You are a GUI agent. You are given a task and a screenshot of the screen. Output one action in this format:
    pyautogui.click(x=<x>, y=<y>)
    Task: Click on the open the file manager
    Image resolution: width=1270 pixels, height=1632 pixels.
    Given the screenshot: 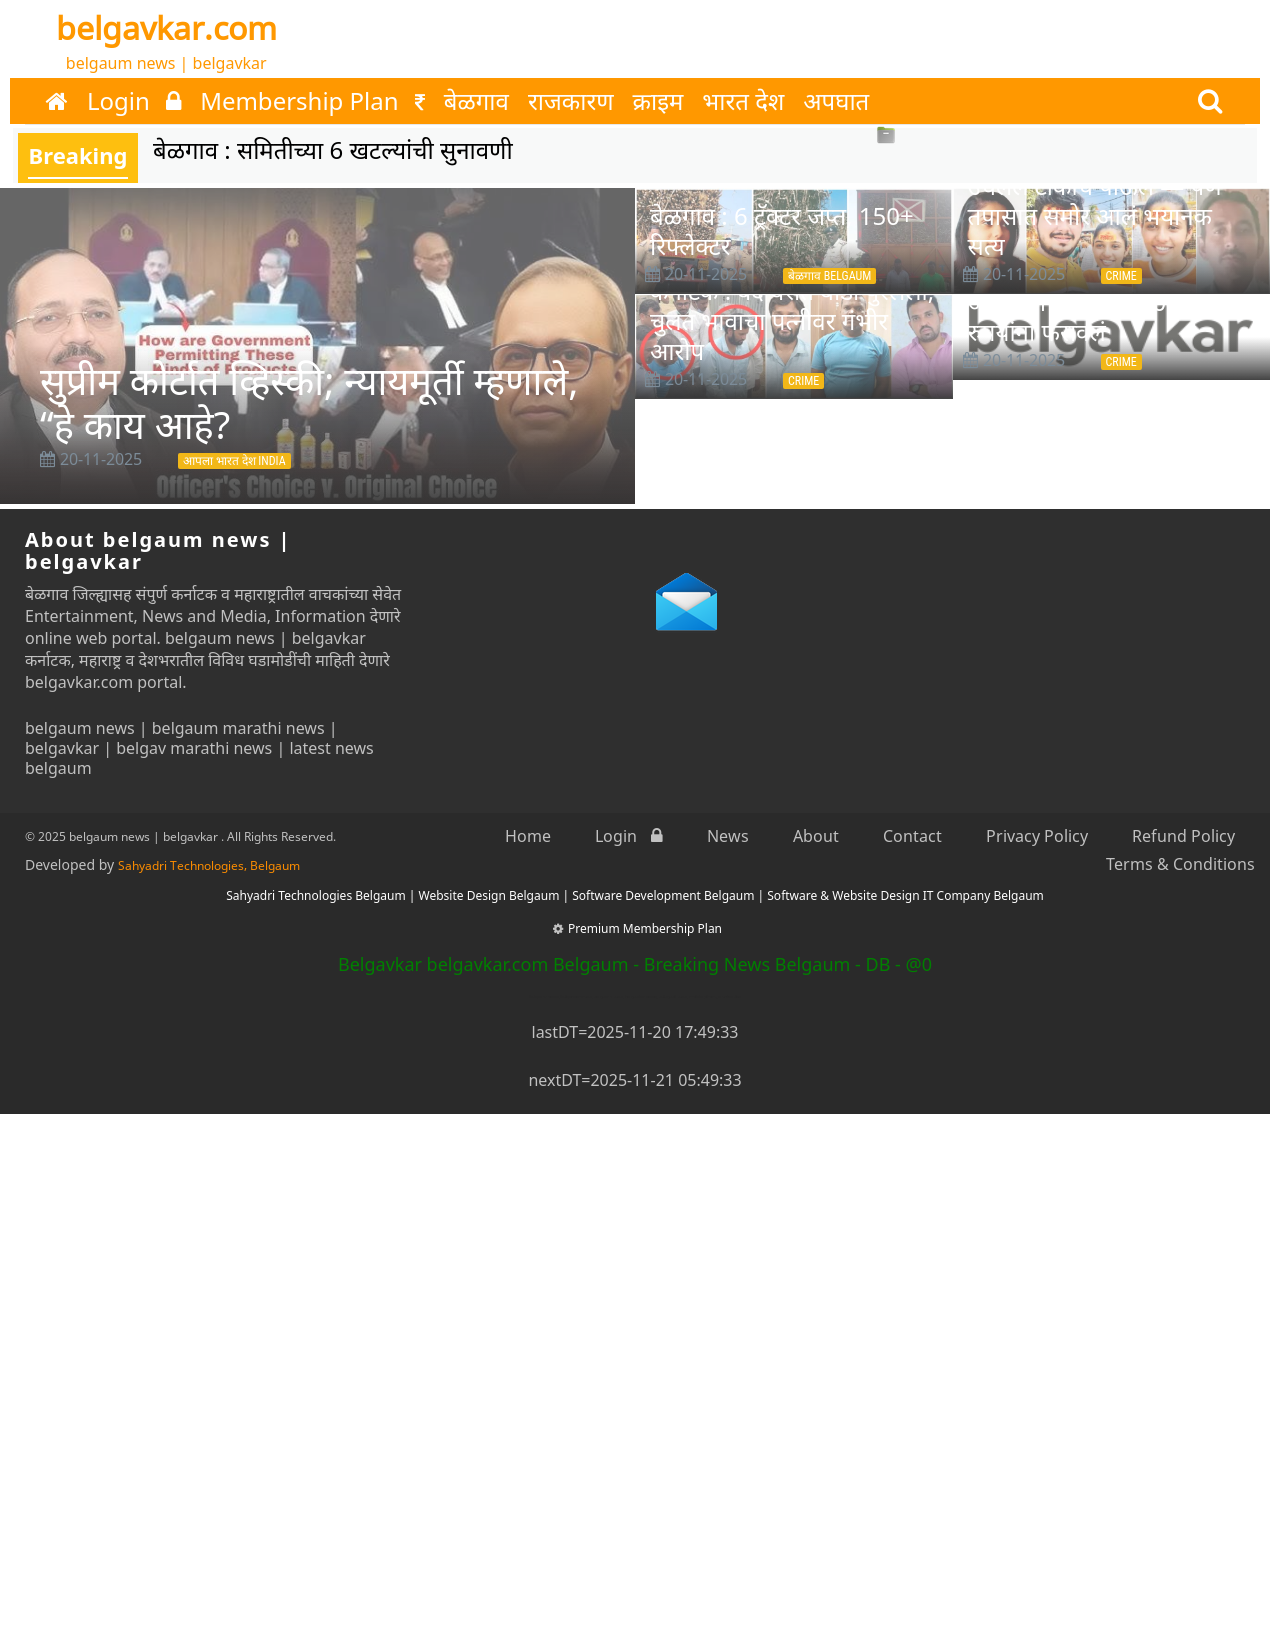 What is the action you would take?
    pyautogui.click(x=886, y=135)
    